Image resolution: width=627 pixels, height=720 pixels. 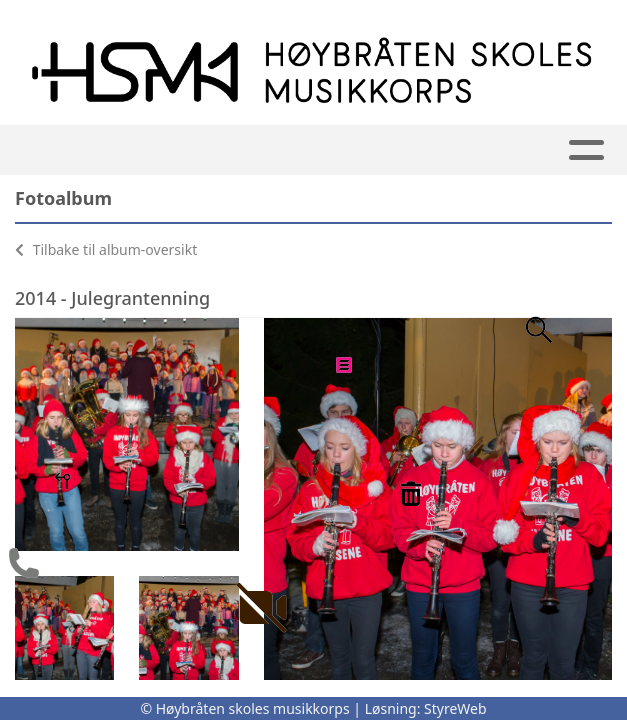 What do you see at coordinates (63, 481) in the screenshot?
I see `take the left exit at the roundabout` at bounding box center [63, 481].